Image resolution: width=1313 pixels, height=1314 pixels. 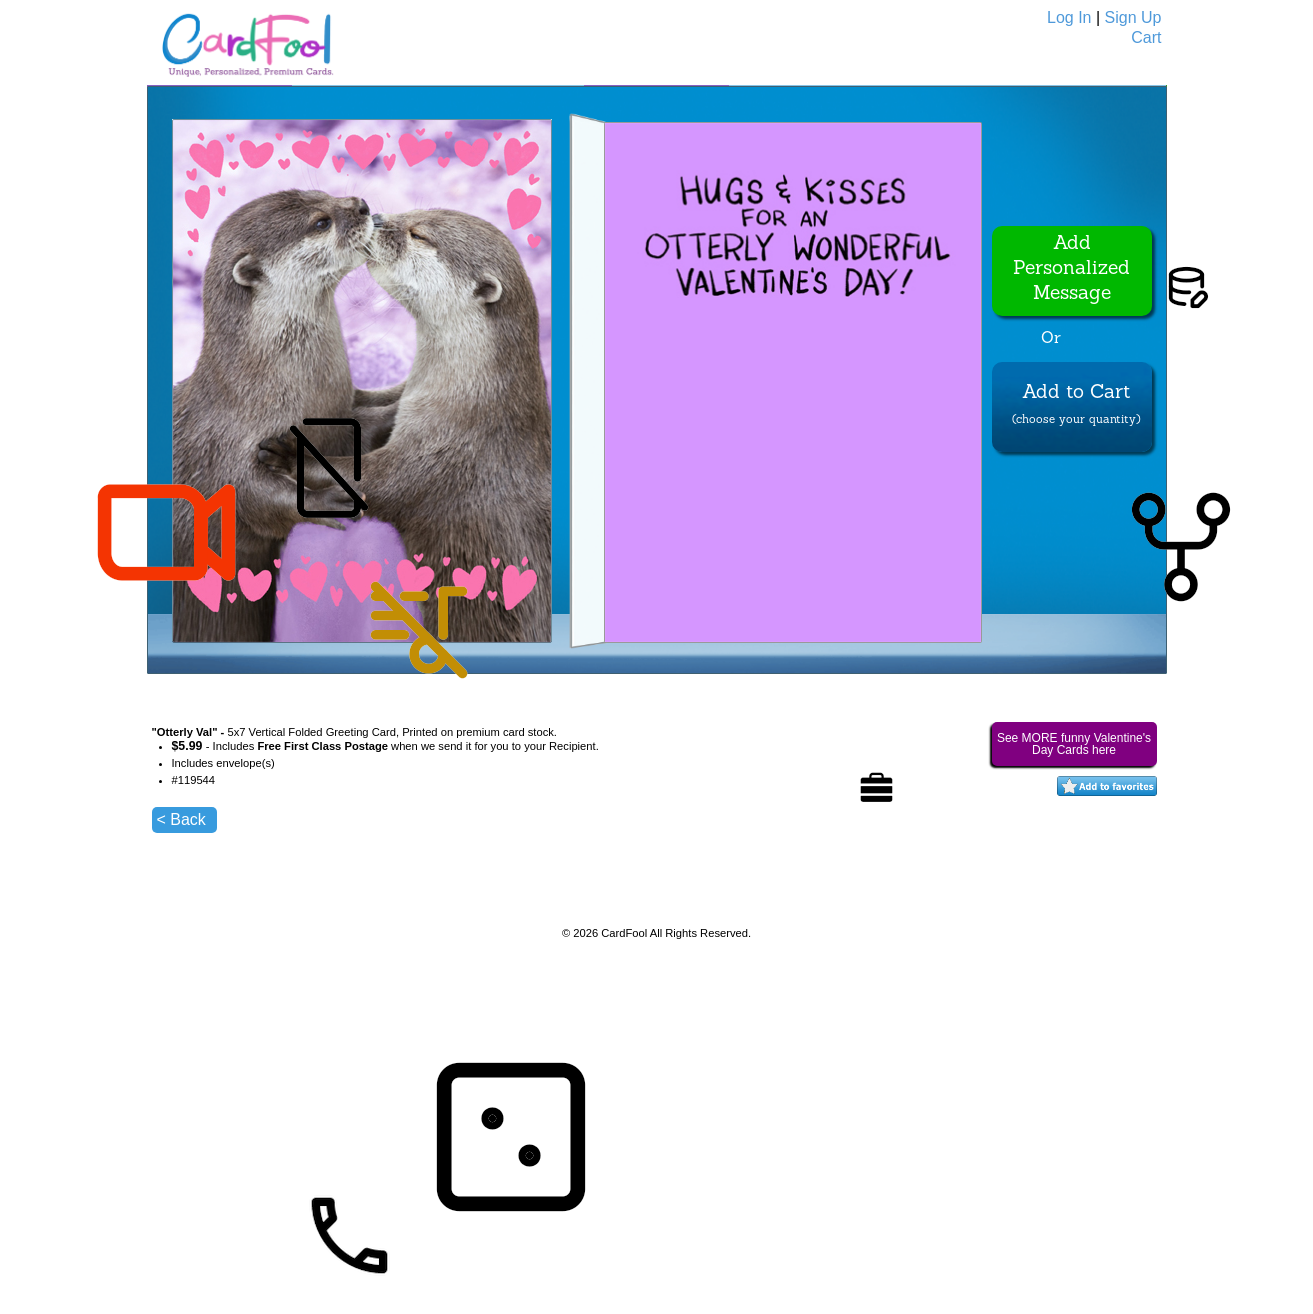 I want to click on randomize or shuffle content, so click(x=511, y=1137).